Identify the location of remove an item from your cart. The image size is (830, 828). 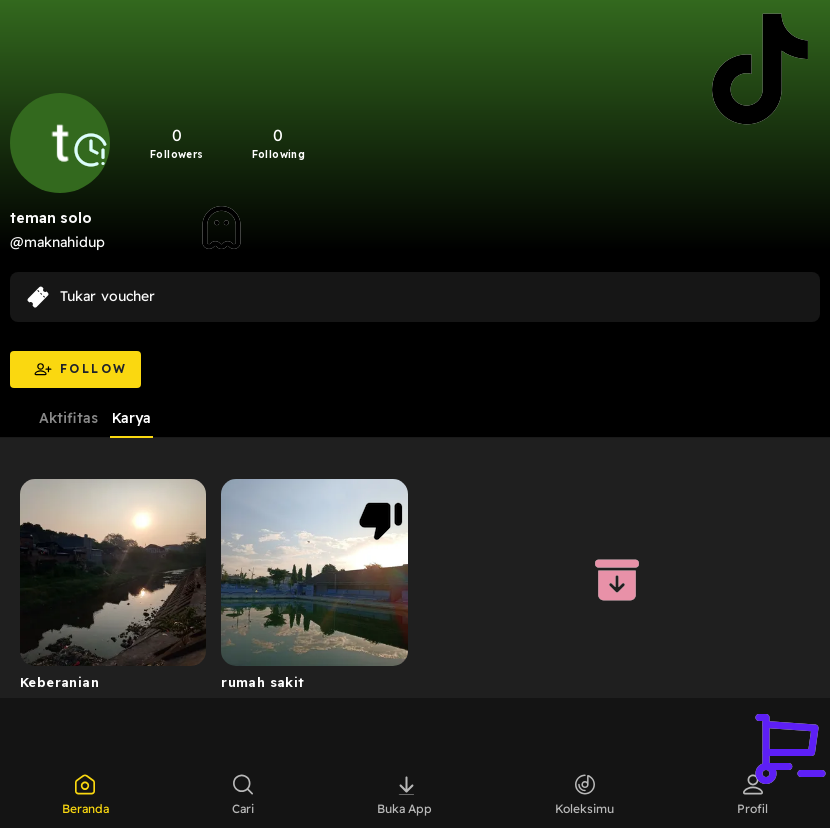
(787, 749).